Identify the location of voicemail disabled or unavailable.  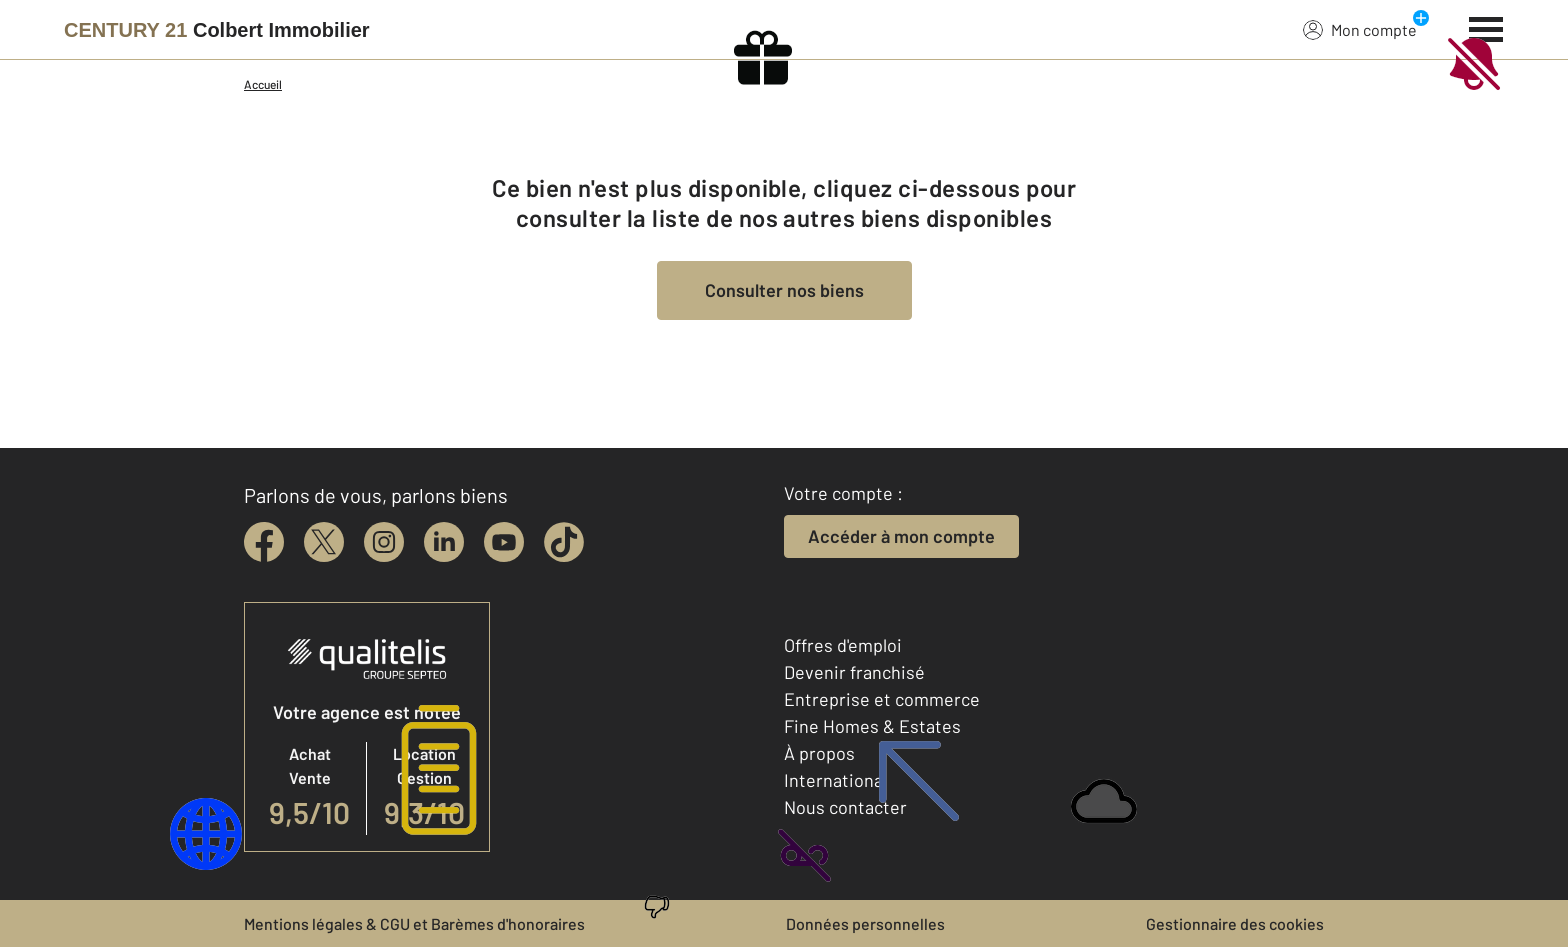
(804, 855).